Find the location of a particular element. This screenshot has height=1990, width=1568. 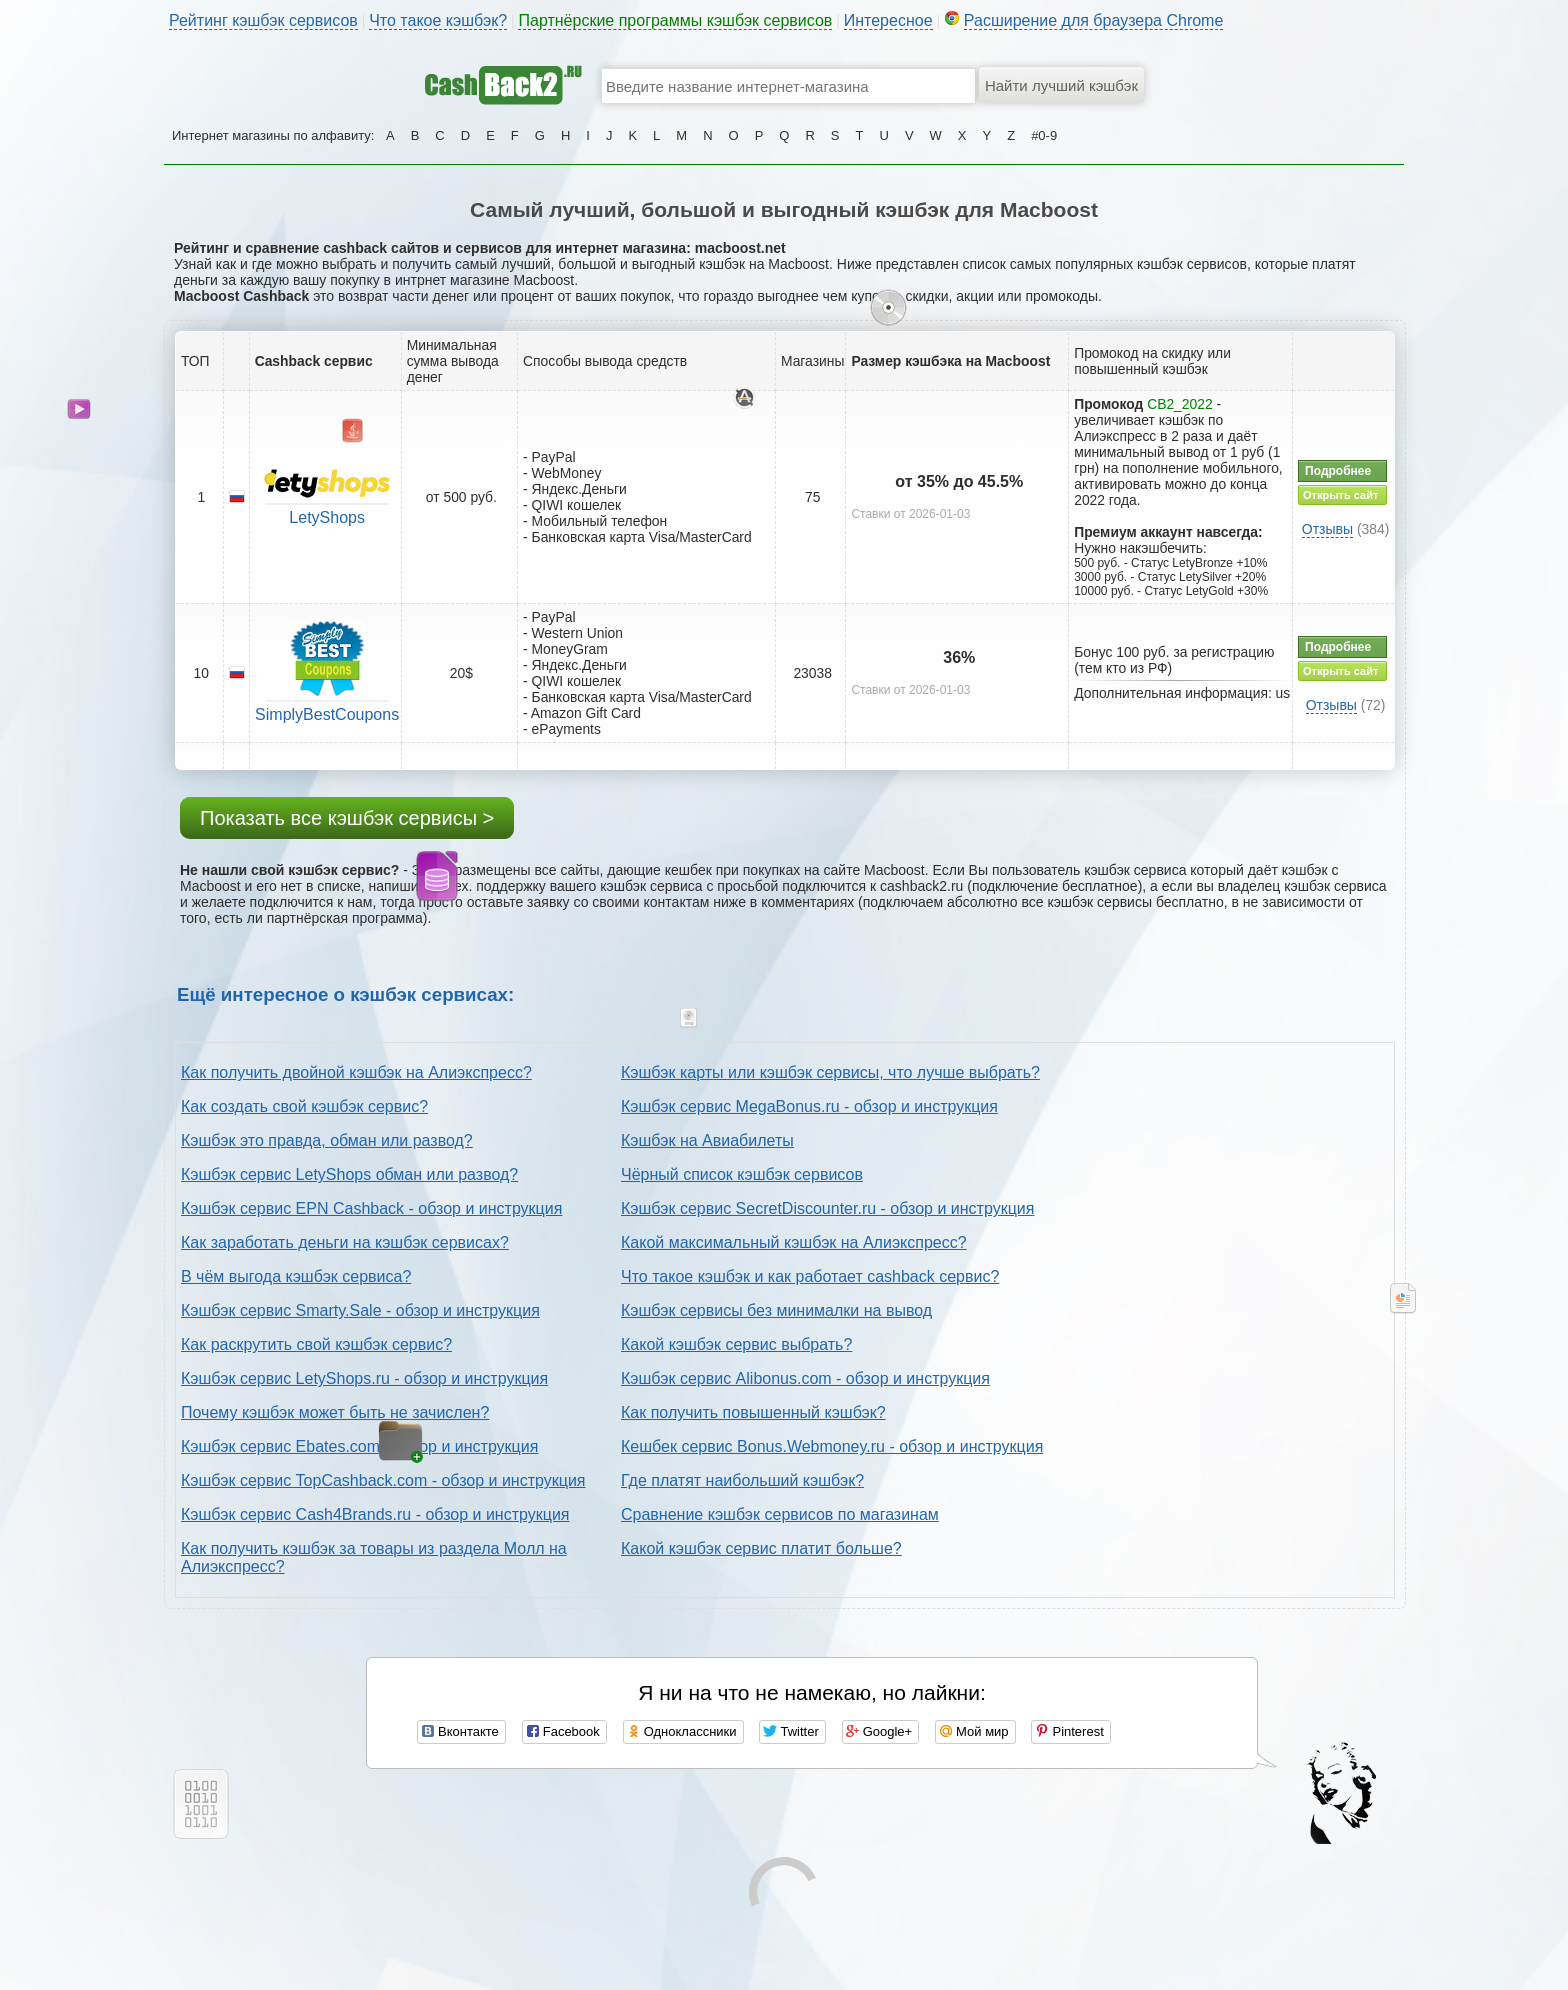

create a new folder is located at coordinates (400, 1440).